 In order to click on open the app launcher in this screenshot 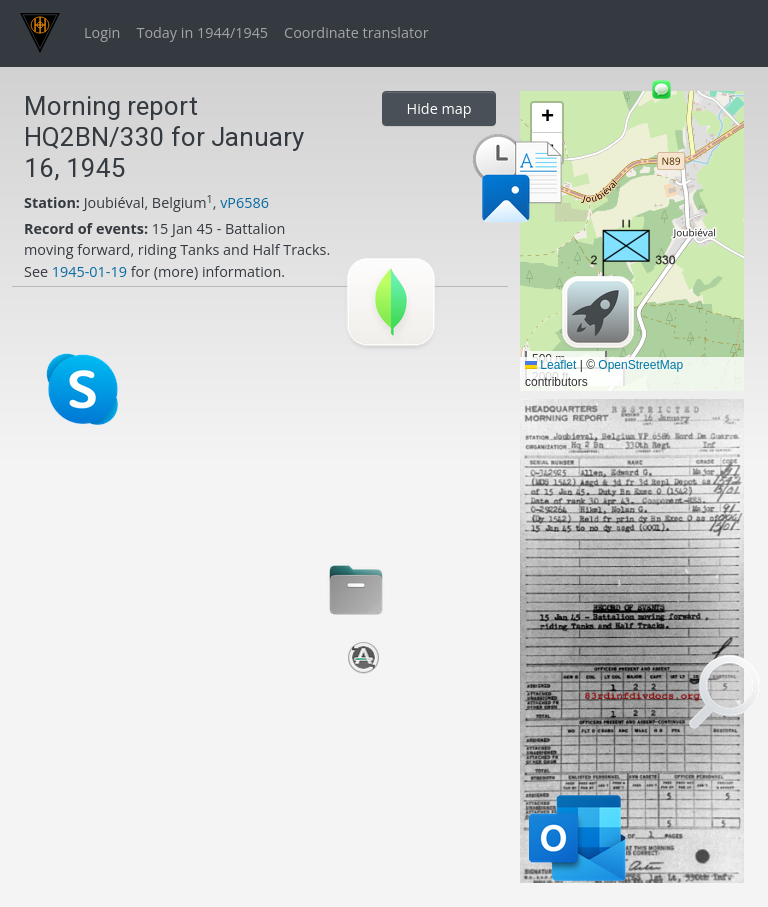, I will do `click(598, 312)`.